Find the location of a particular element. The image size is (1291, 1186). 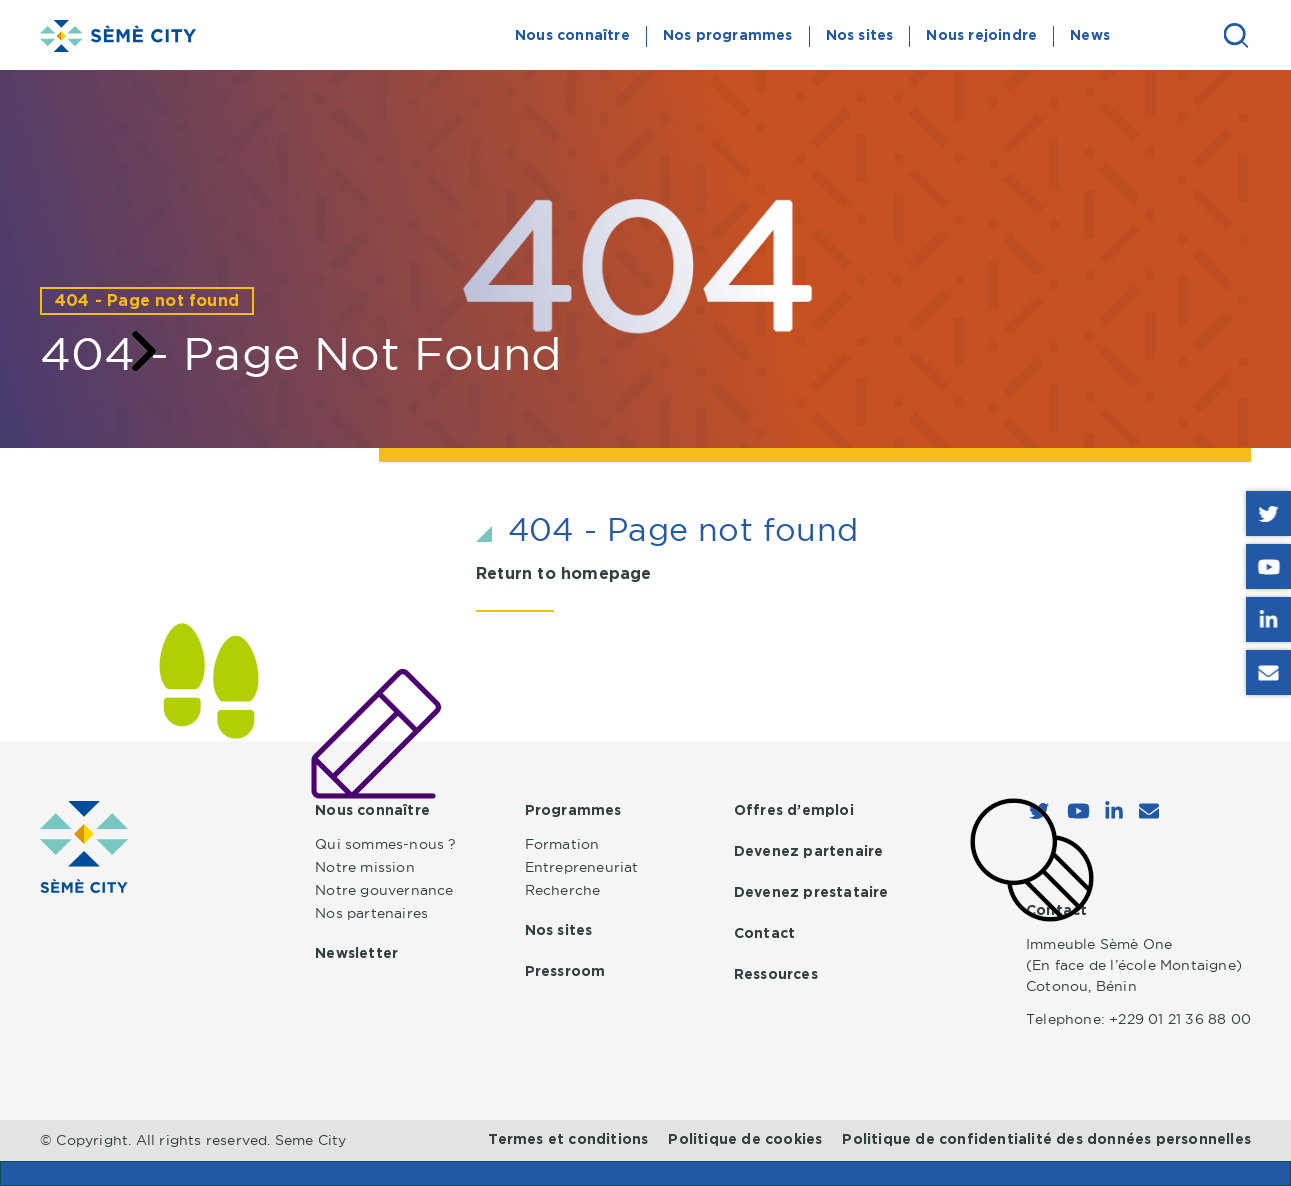

navigate to the next item or page is located at coordinates (143, 351).